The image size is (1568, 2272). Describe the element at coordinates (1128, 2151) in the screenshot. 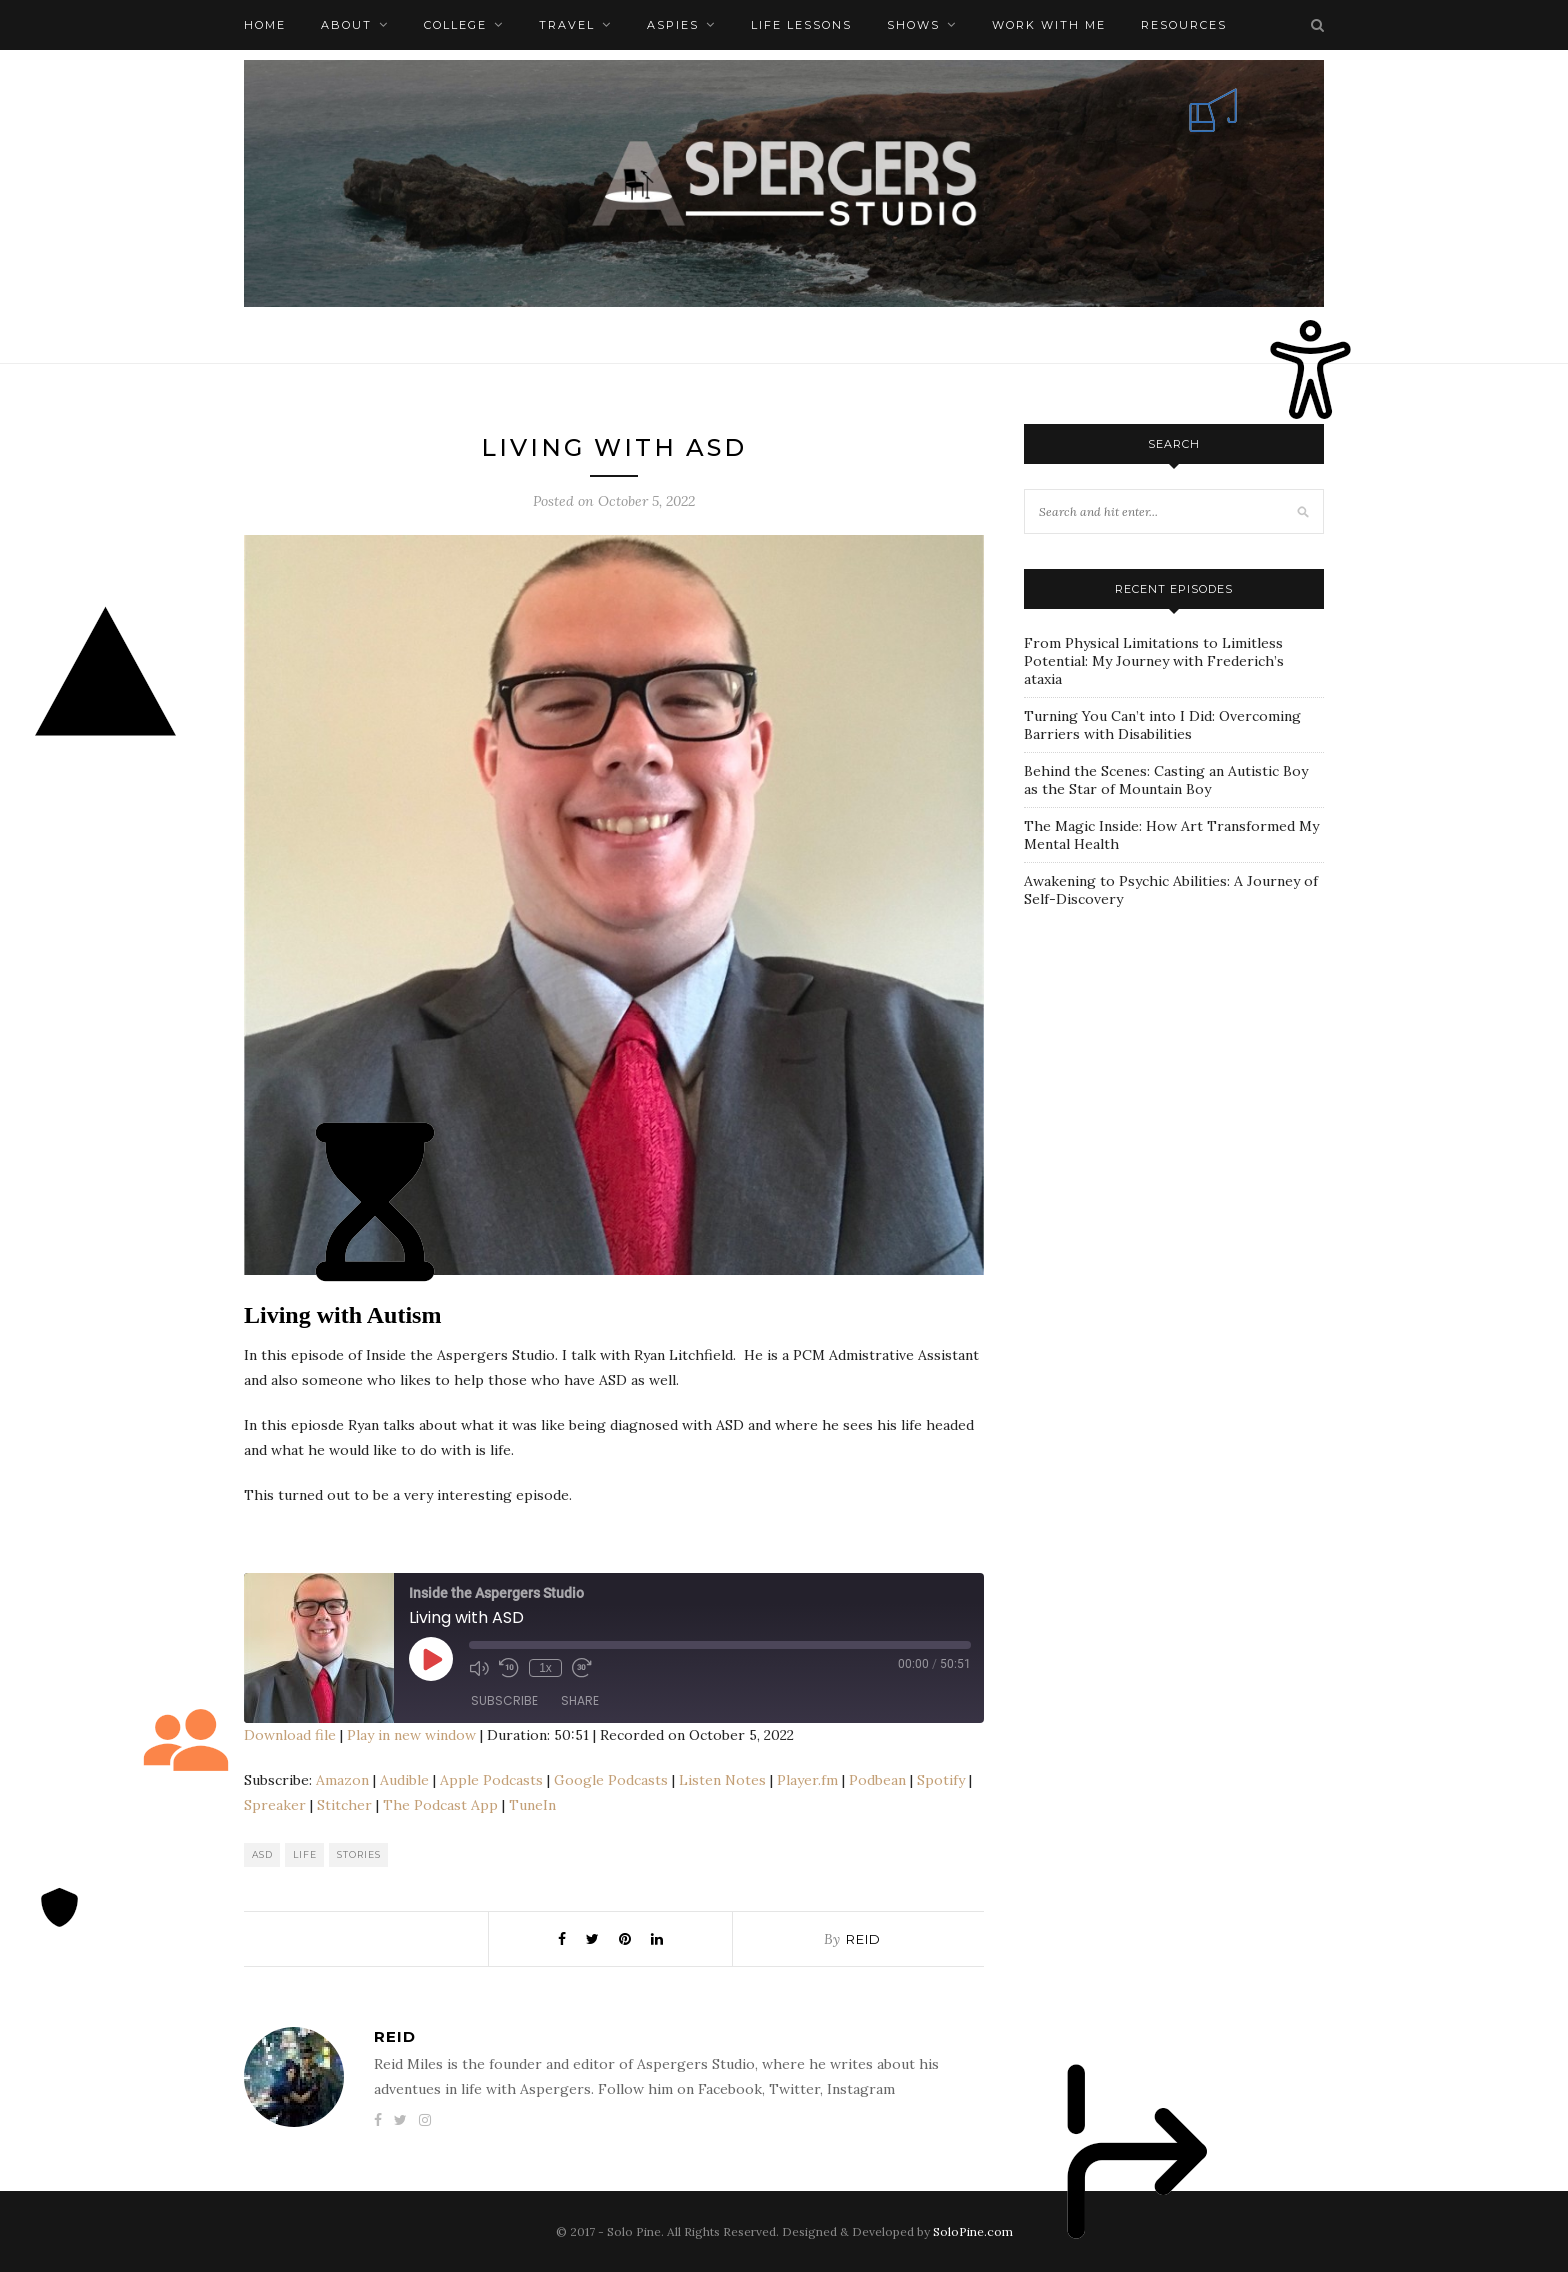

I see `take the next right turn` at that location.